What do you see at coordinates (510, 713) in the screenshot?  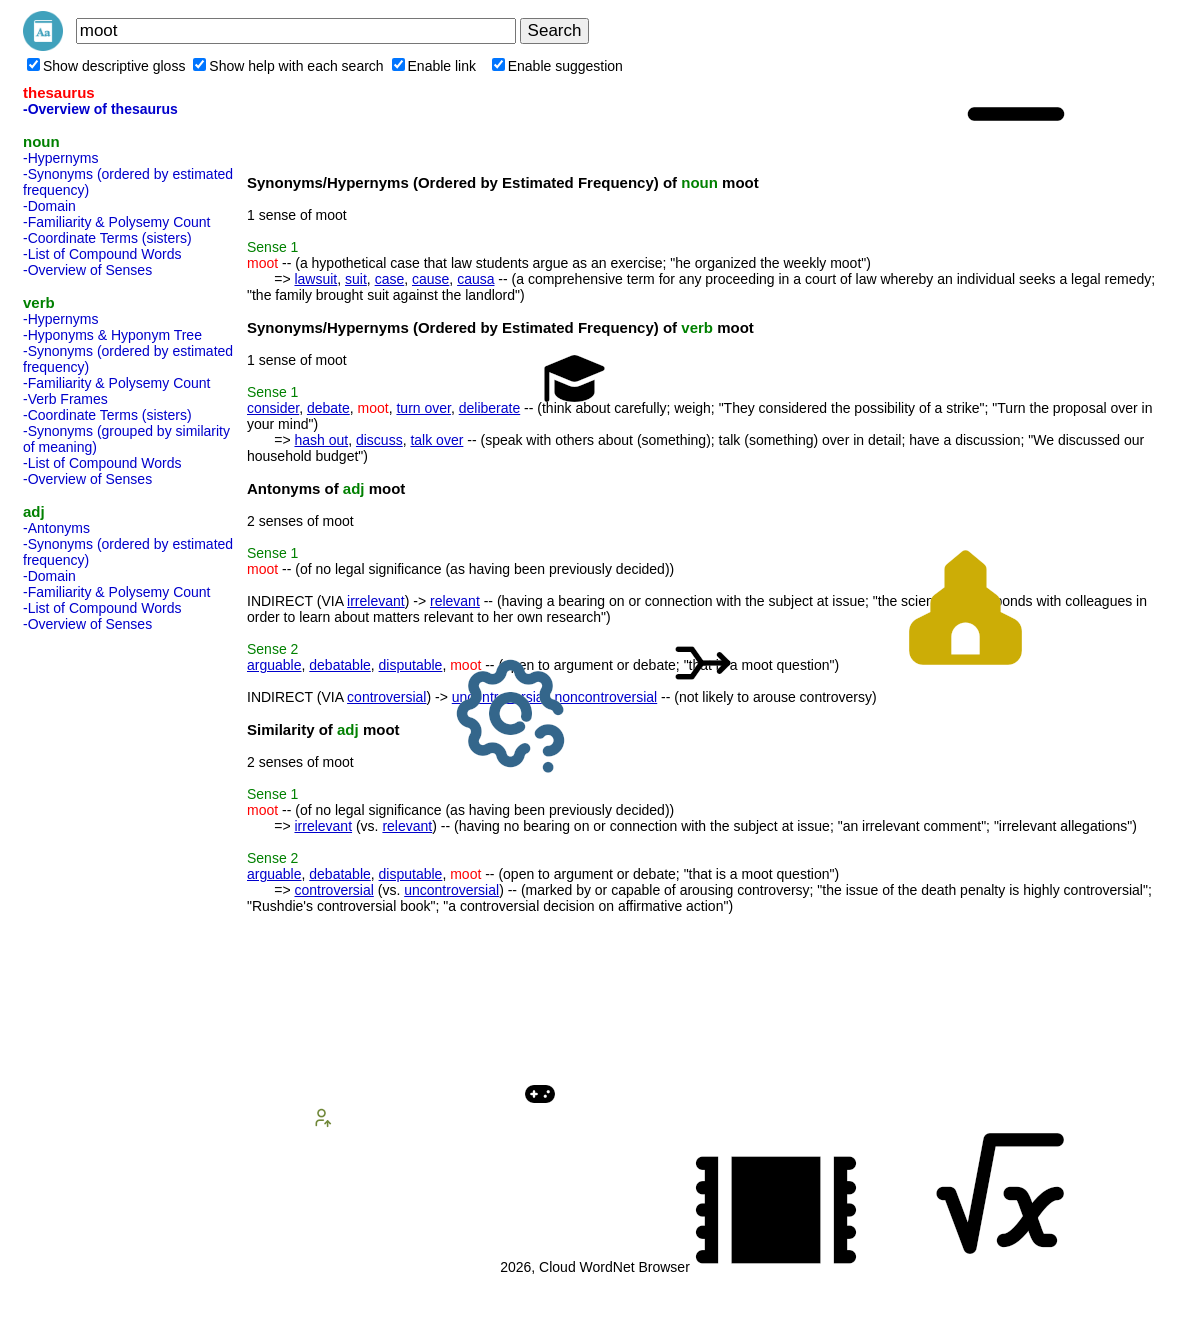 I see `access settings help or FAQ` at bounding box center [510, 713].